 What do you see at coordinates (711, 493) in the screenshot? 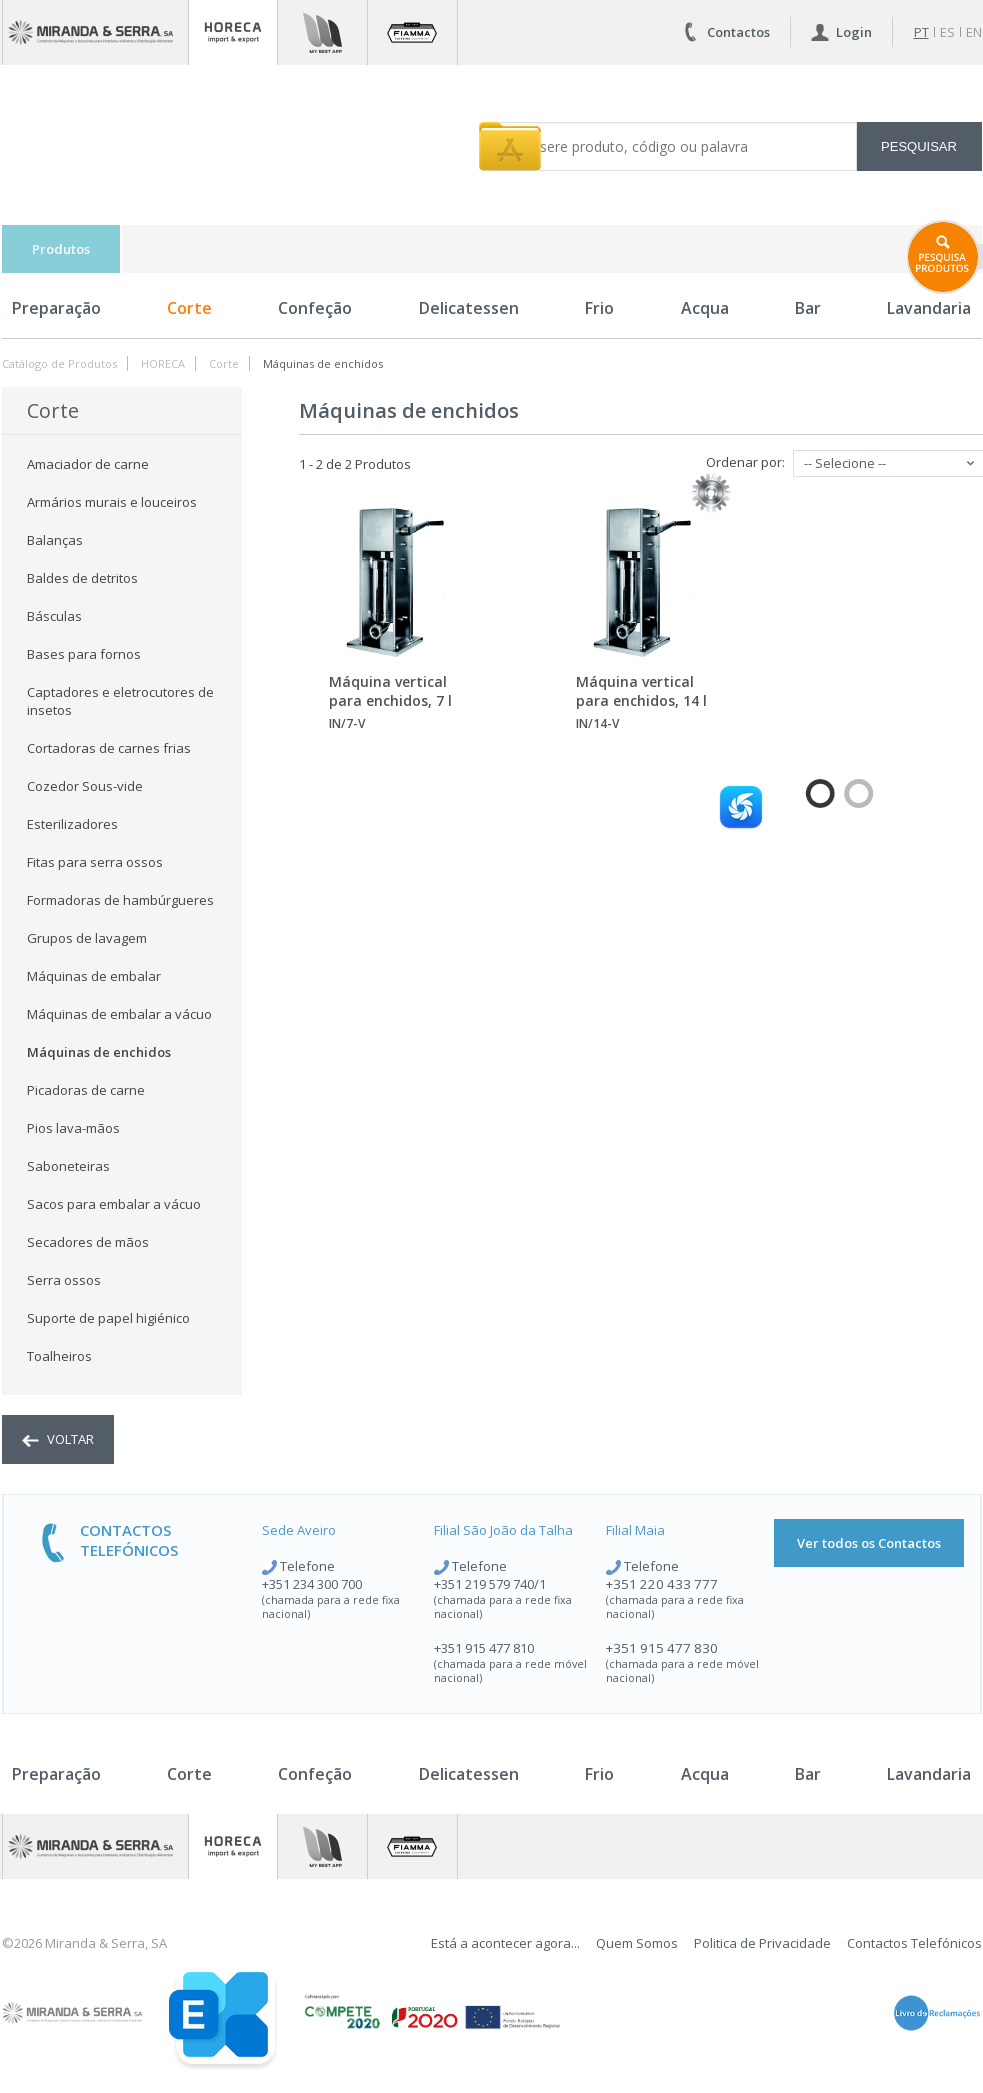
I see `access behavior settings in the media library` at bounding box center [711, 493].